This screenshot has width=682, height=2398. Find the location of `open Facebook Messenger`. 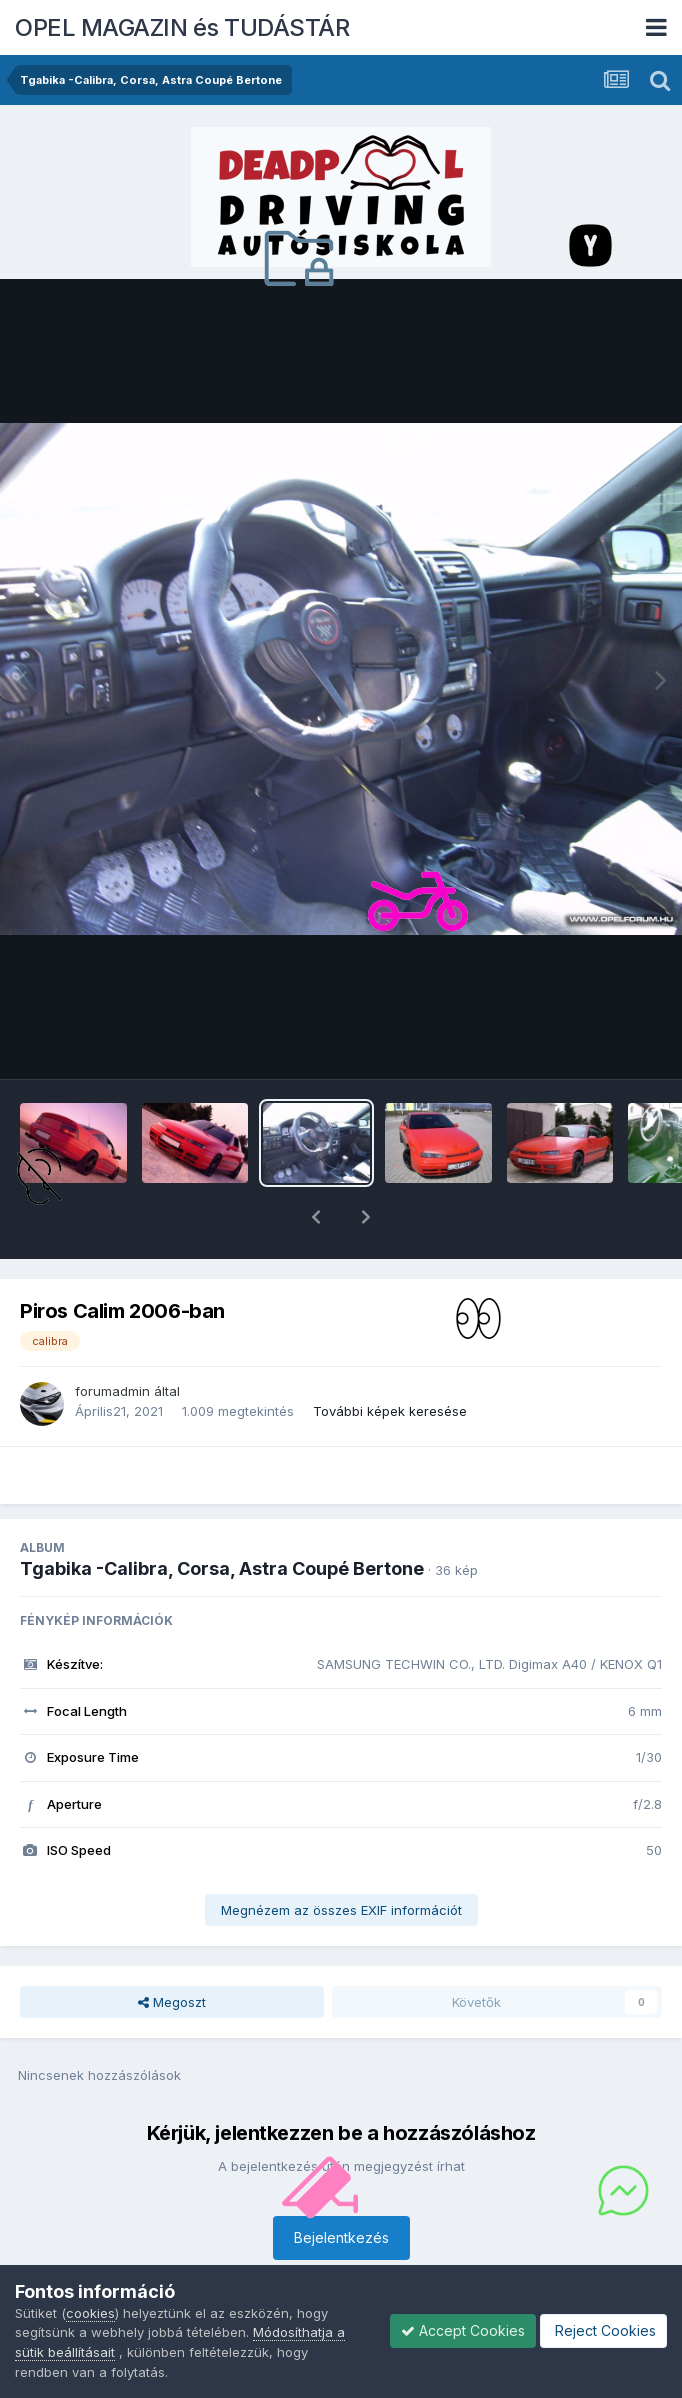

open Facebook Messenger is located at coordinates (623, 2190).